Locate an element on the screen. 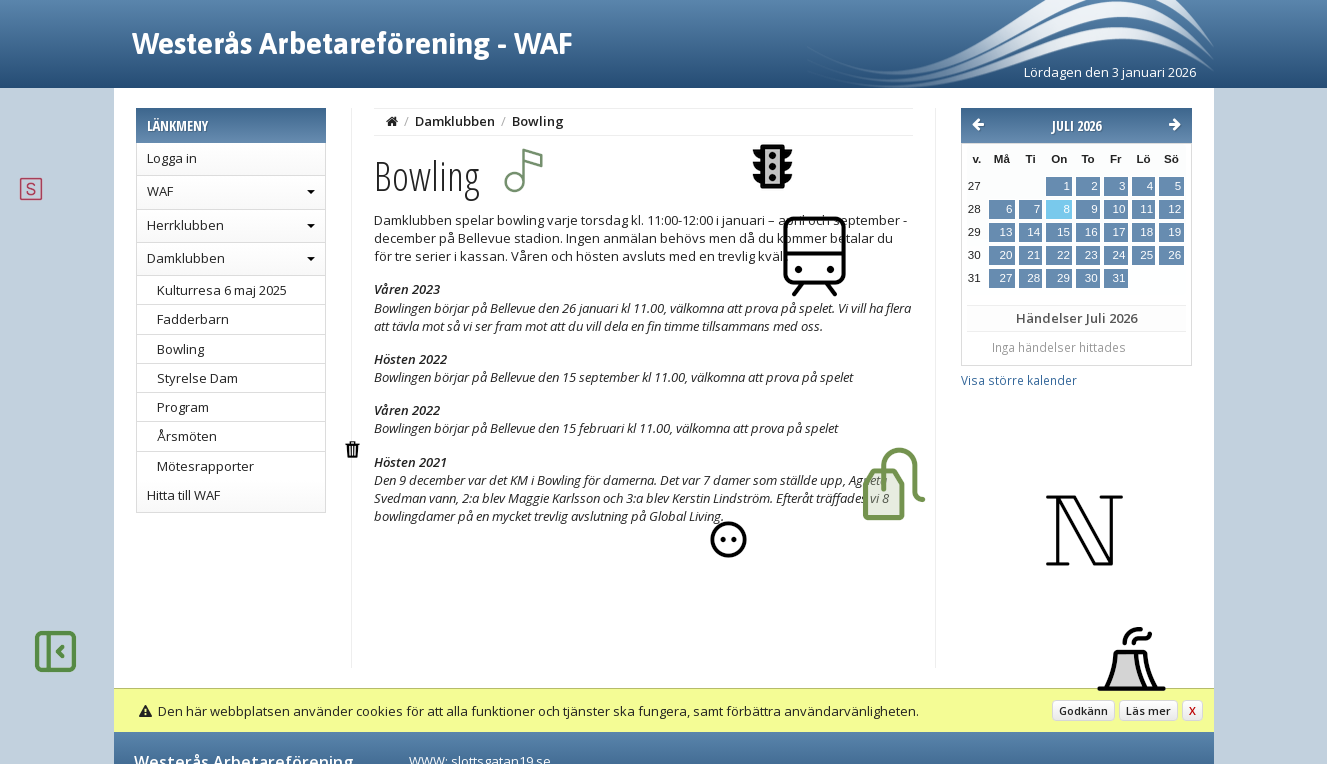  collapse the left sidebar is located at coordinates (55, 651).